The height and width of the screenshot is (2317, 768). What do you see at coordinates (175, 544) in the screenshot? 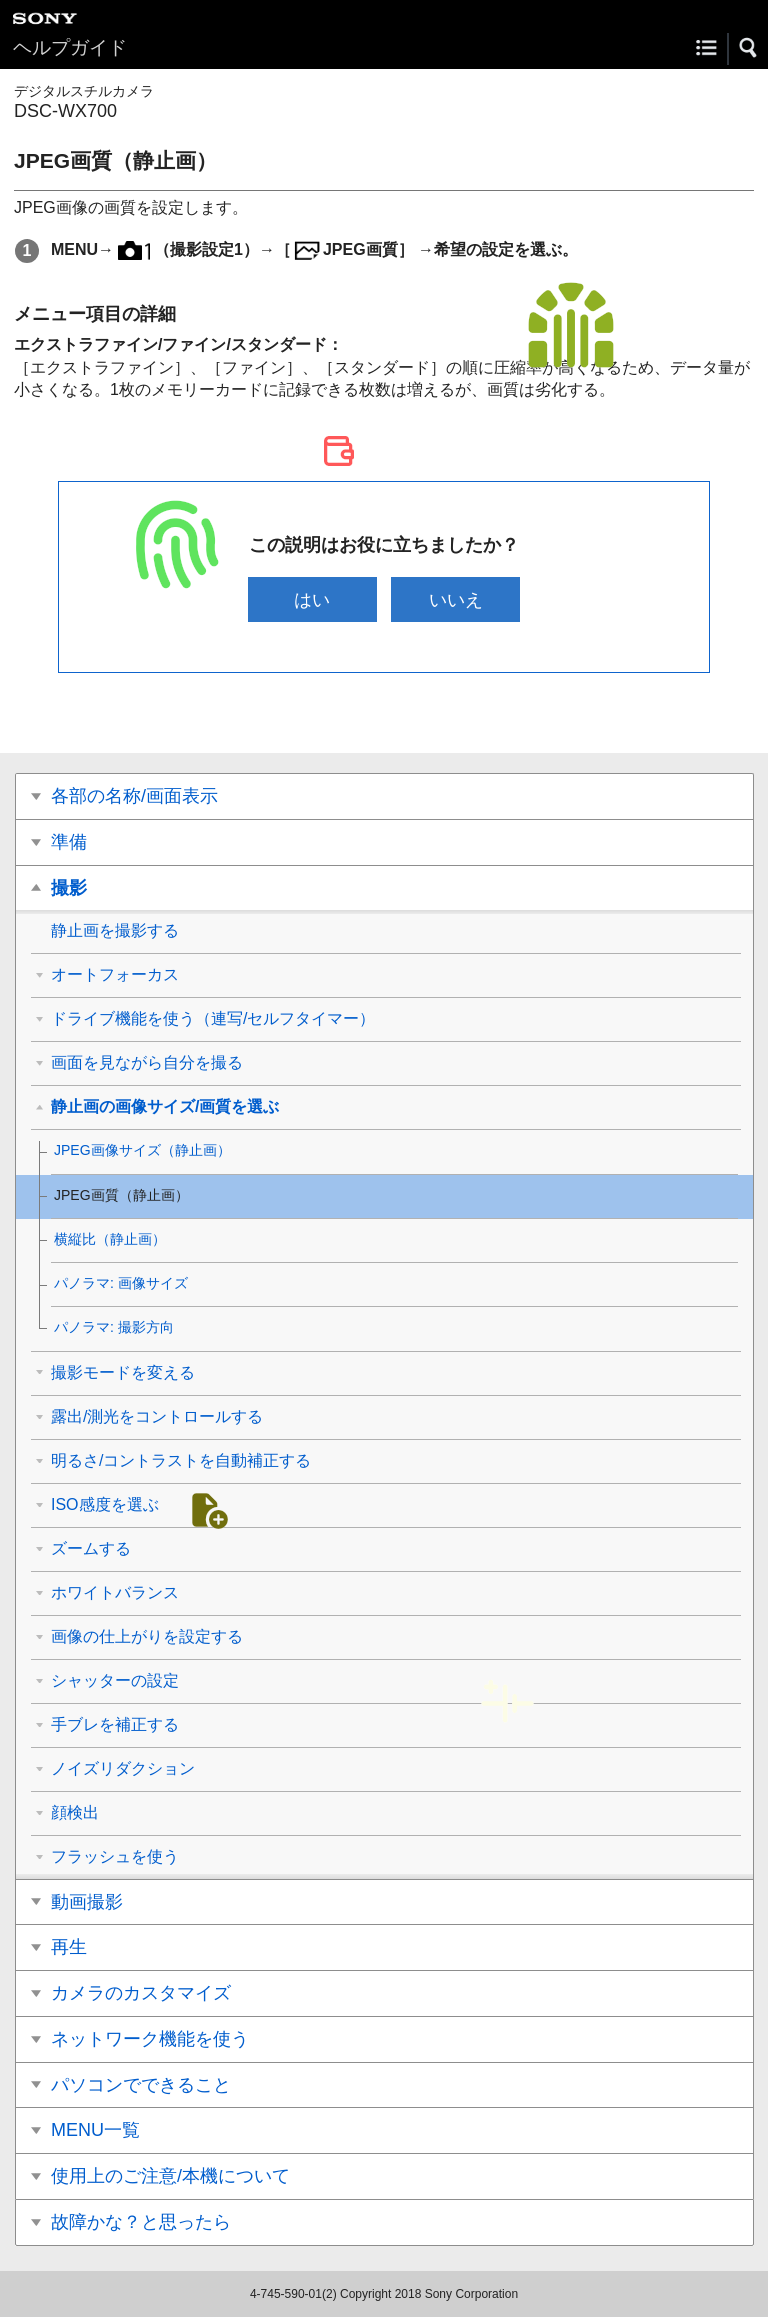
I see `enable biometric authentication` at bounding box center [175, 544].